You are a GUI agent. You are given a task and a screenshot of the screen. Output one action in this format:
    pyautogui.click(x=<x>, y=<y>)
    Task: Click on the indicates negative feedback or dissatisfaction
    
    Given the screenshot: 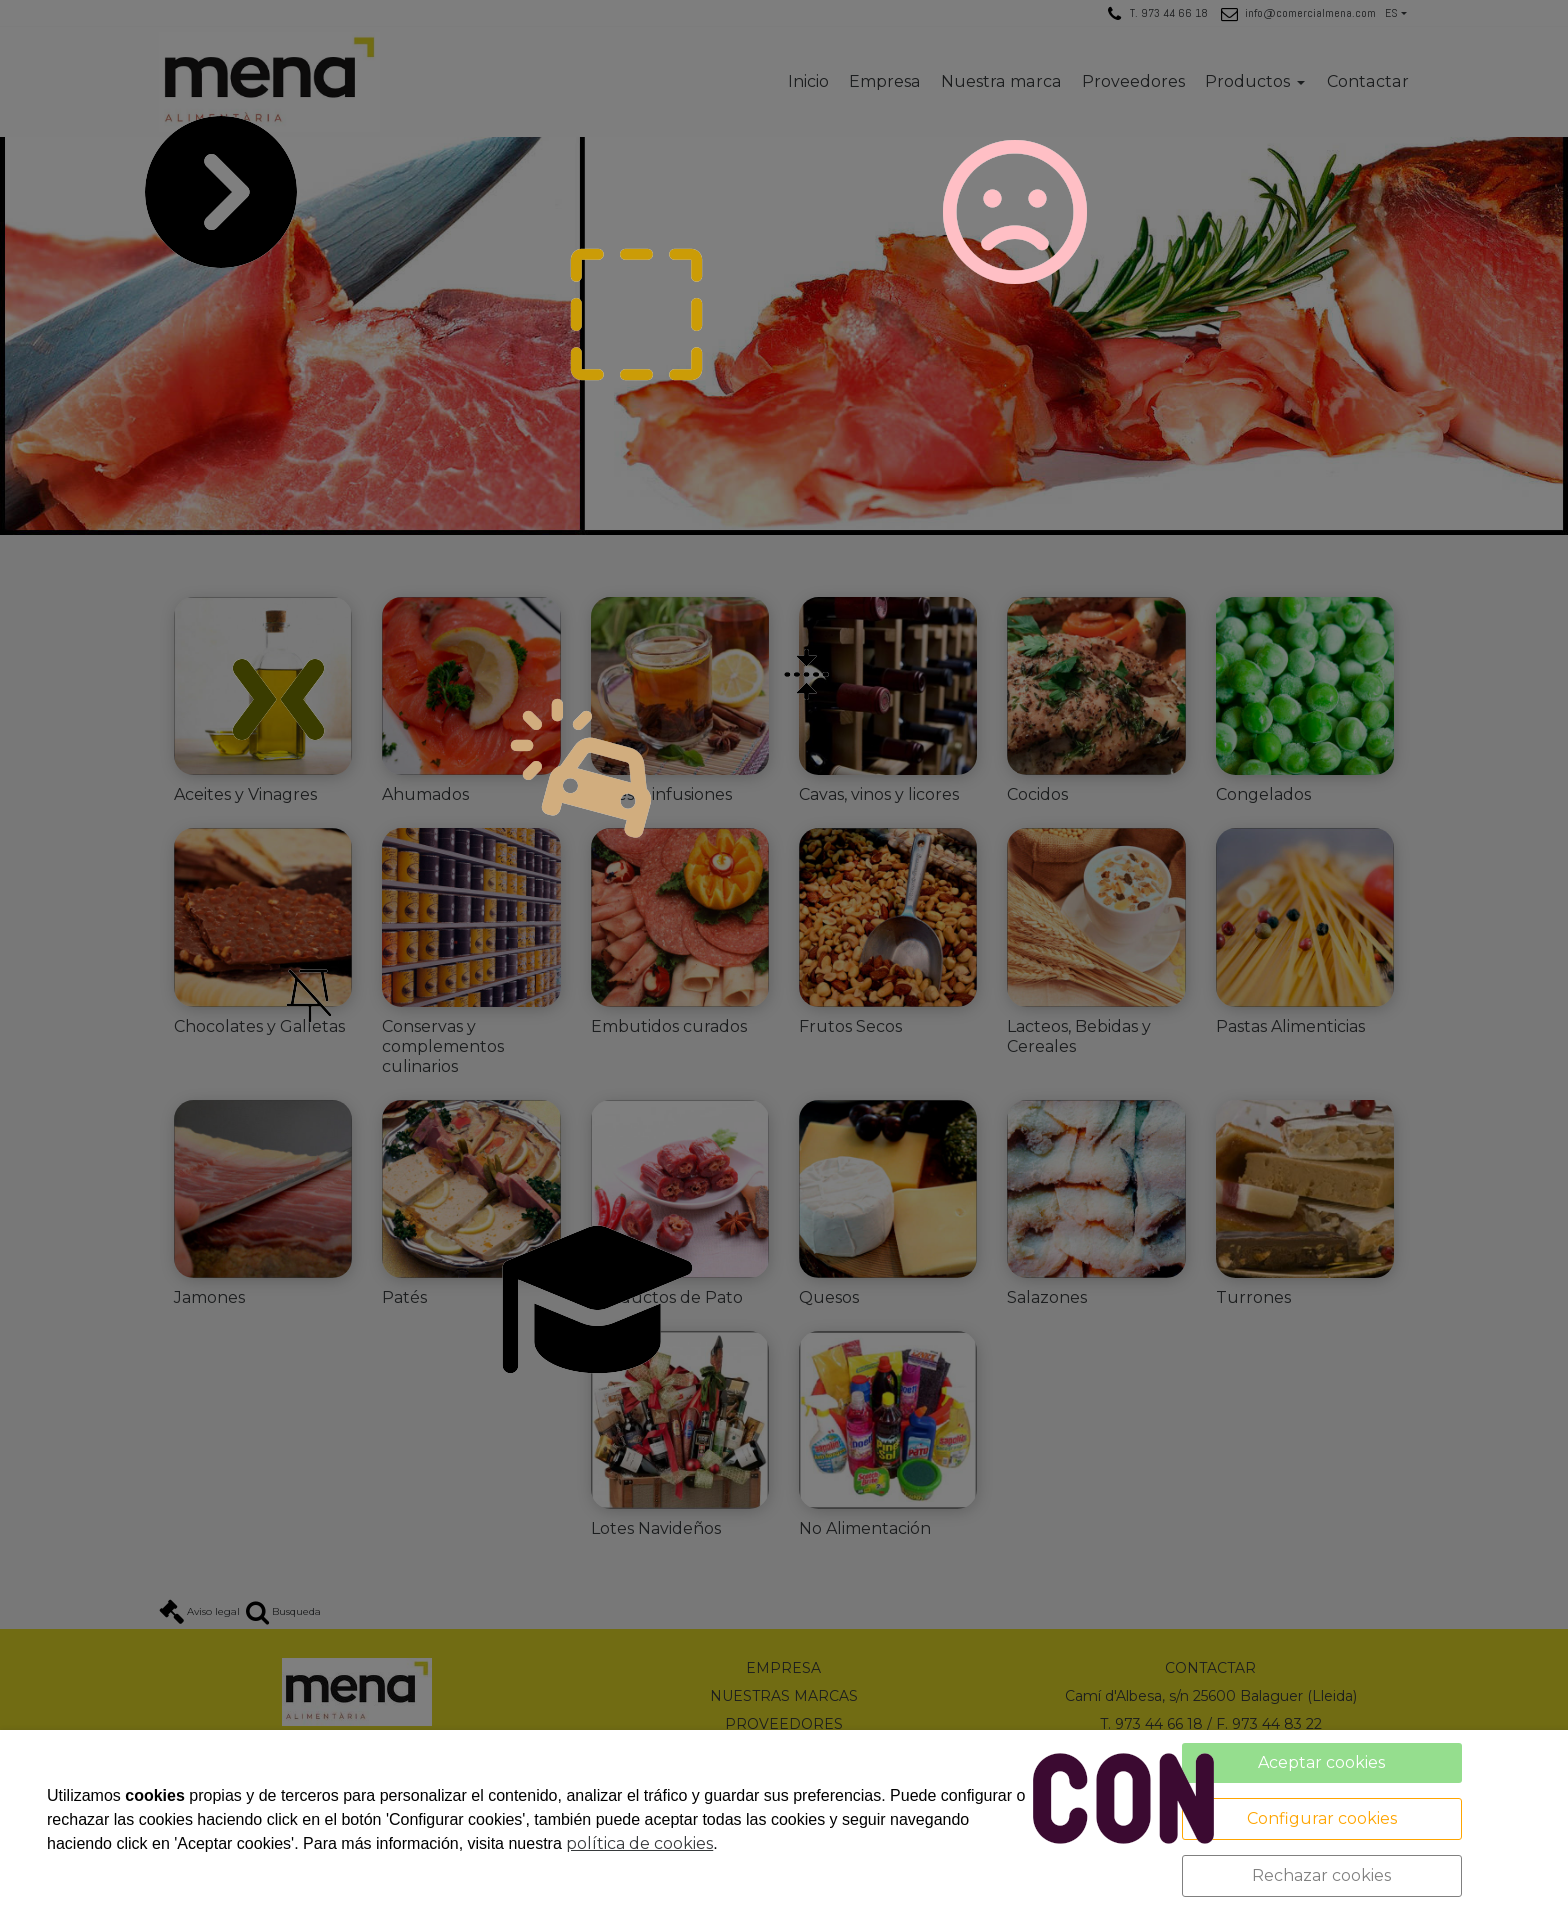 What is the action you would take?
    pyautogui.click(x=1015, y=212)
    